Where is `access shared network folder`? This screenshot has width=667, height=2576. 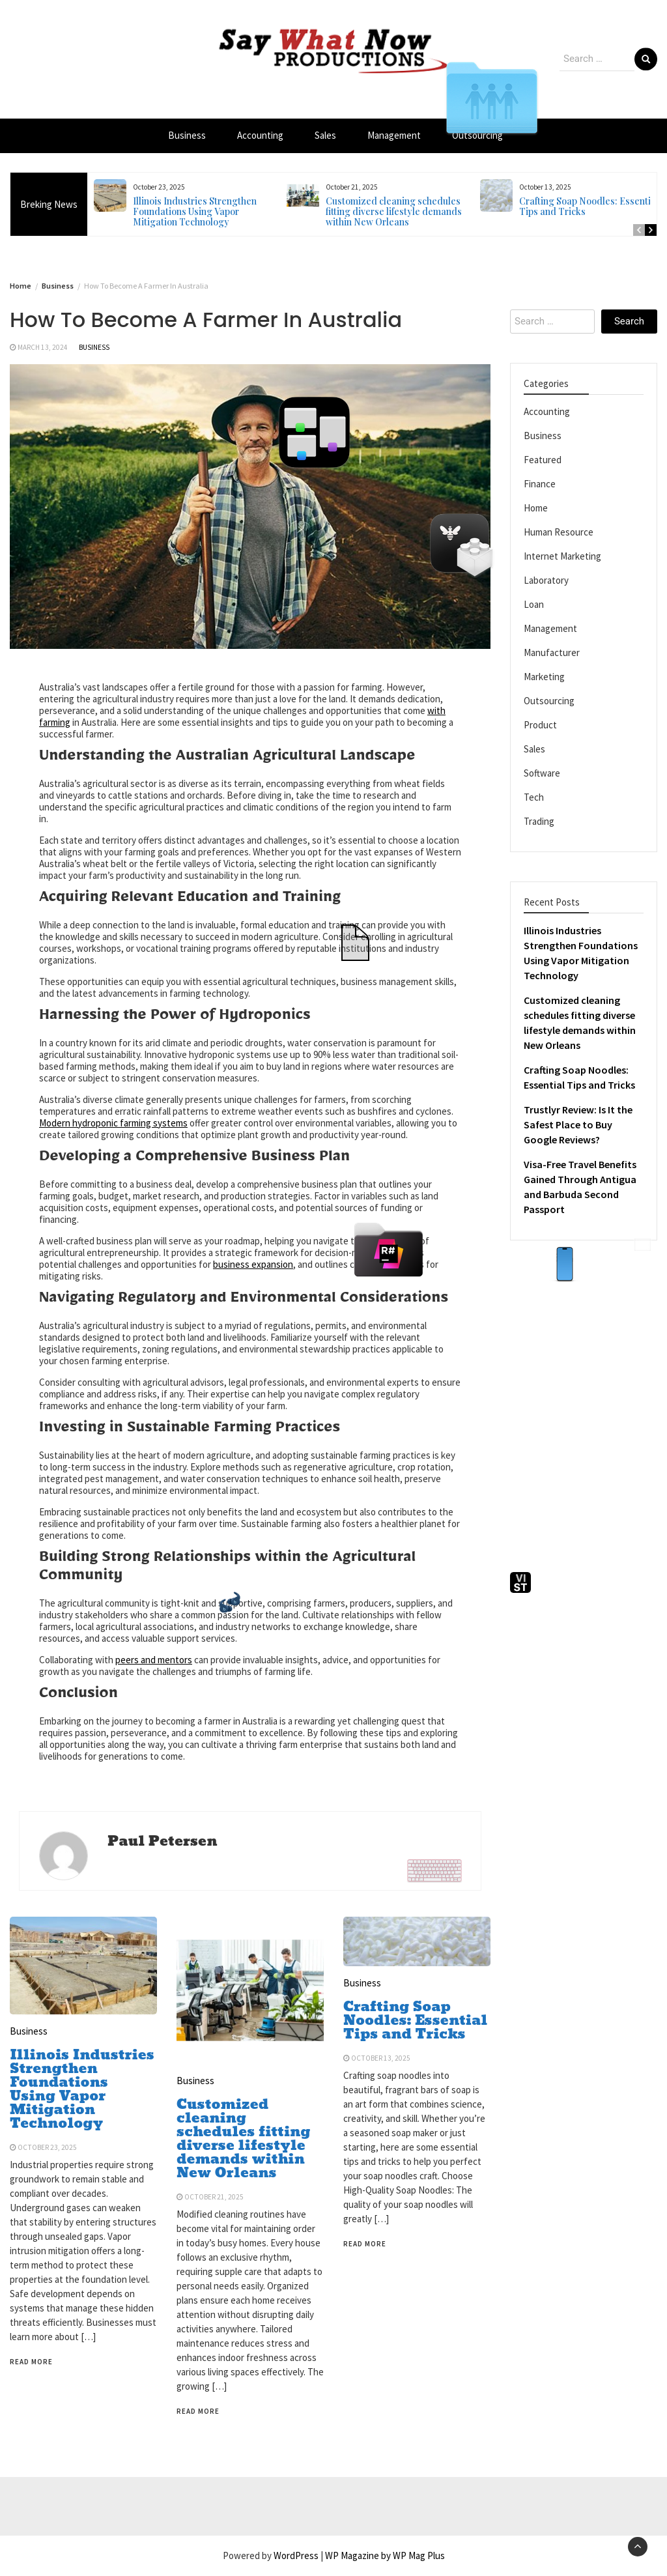
access shared network folder is located at coordinates (492, 98).